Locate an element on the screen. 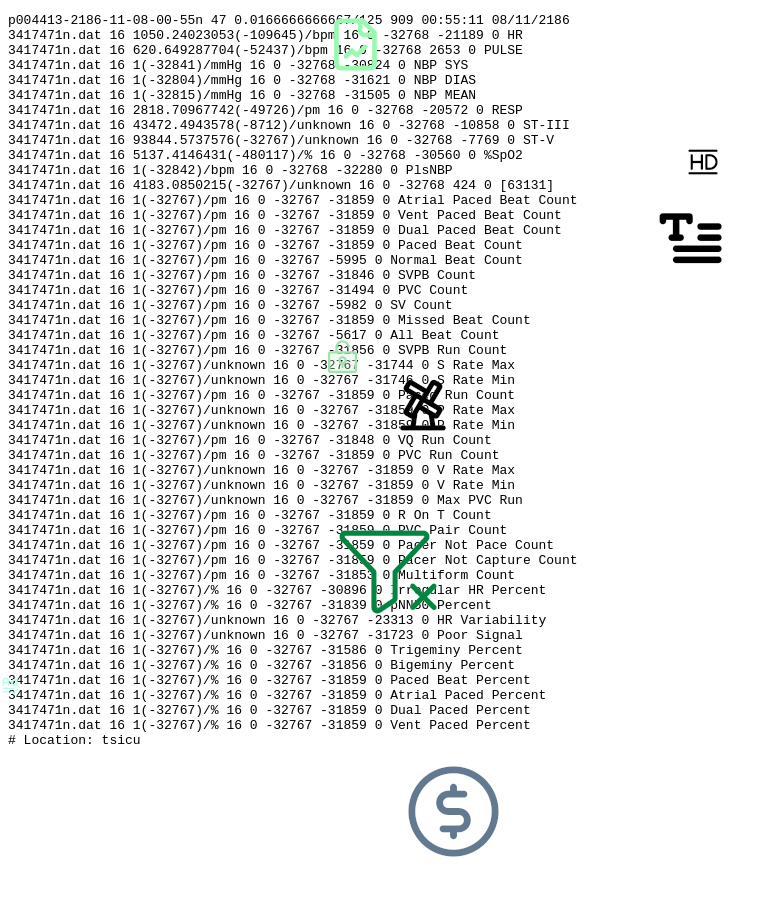  indicates high-definition video quality is located at coordinates (703, 162).